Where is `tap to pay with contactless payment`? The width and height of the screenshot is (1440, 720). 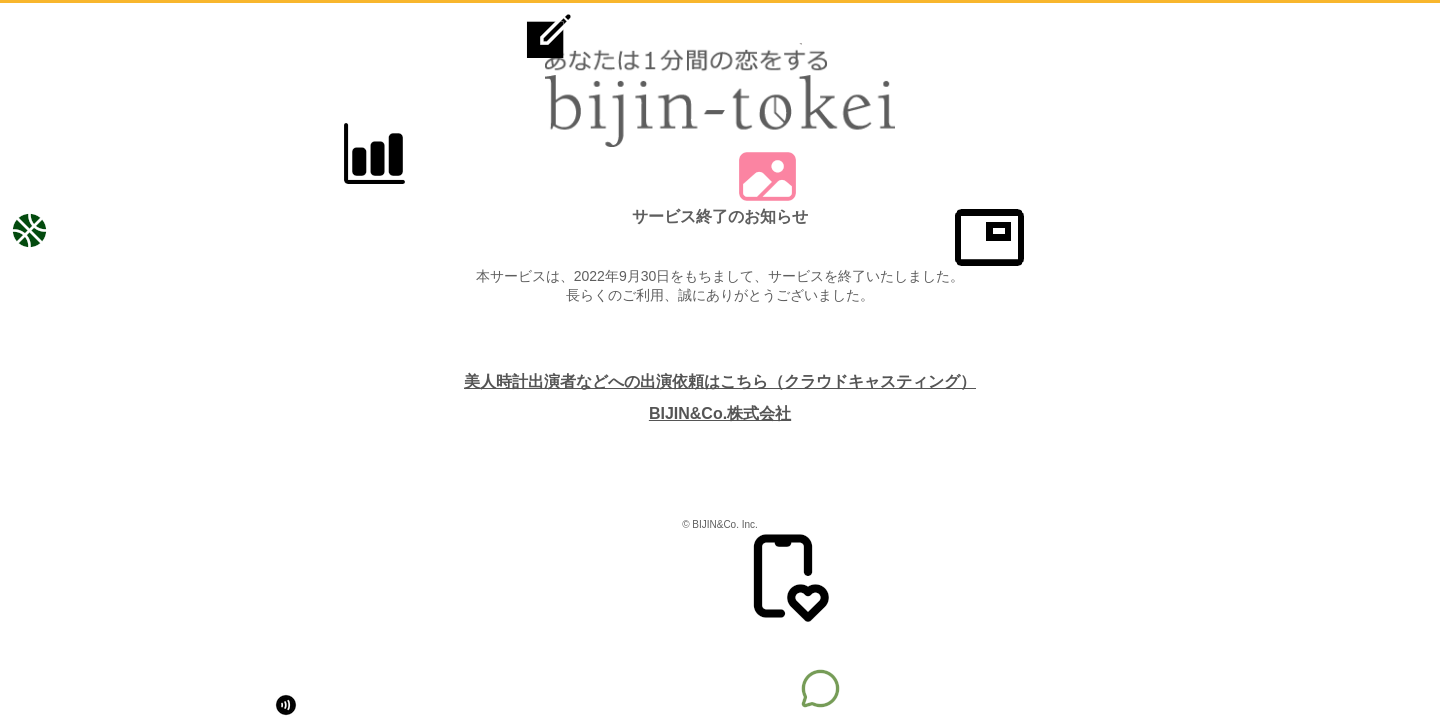
tap to pay with contactless payment is located at coordinates (286, 705).